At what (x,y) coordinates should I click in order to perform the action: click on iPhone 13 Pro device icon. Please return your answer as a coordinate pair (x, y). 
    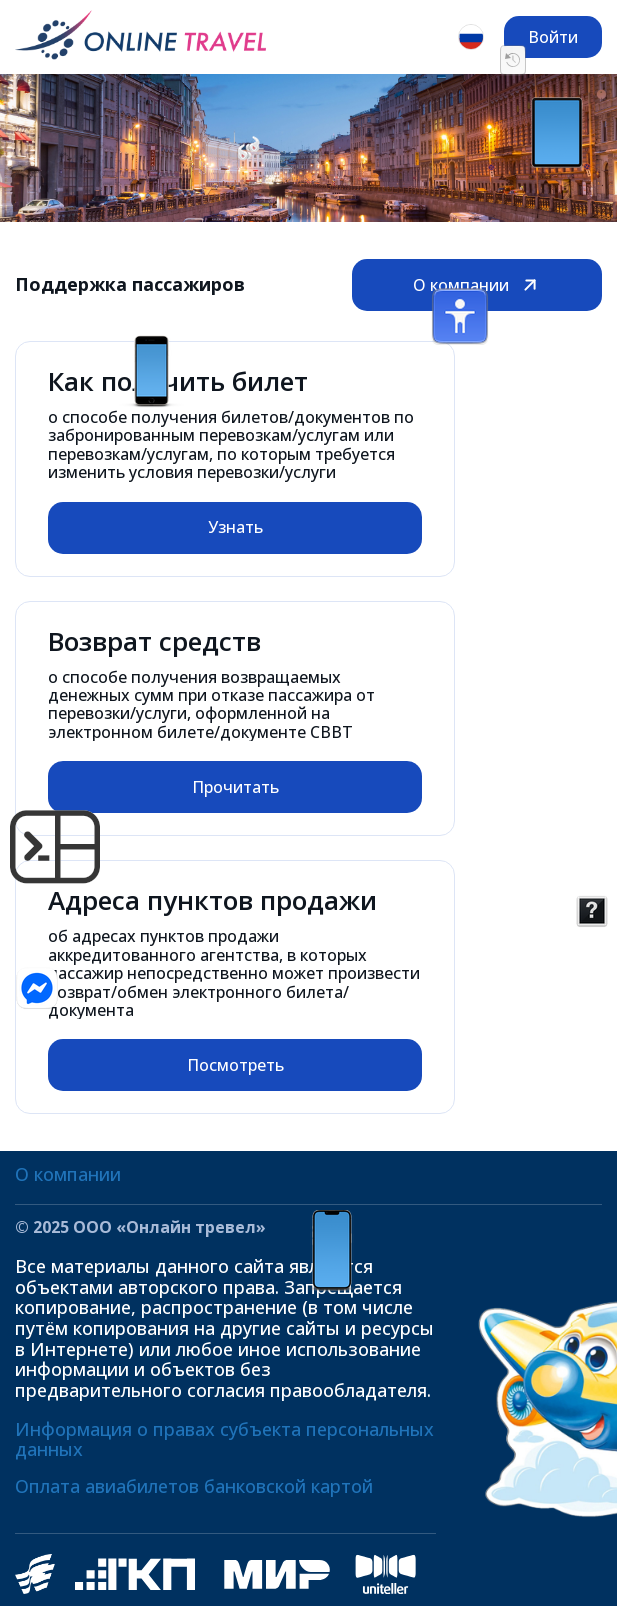
    Looking at the image, I should click on (332, 1251).